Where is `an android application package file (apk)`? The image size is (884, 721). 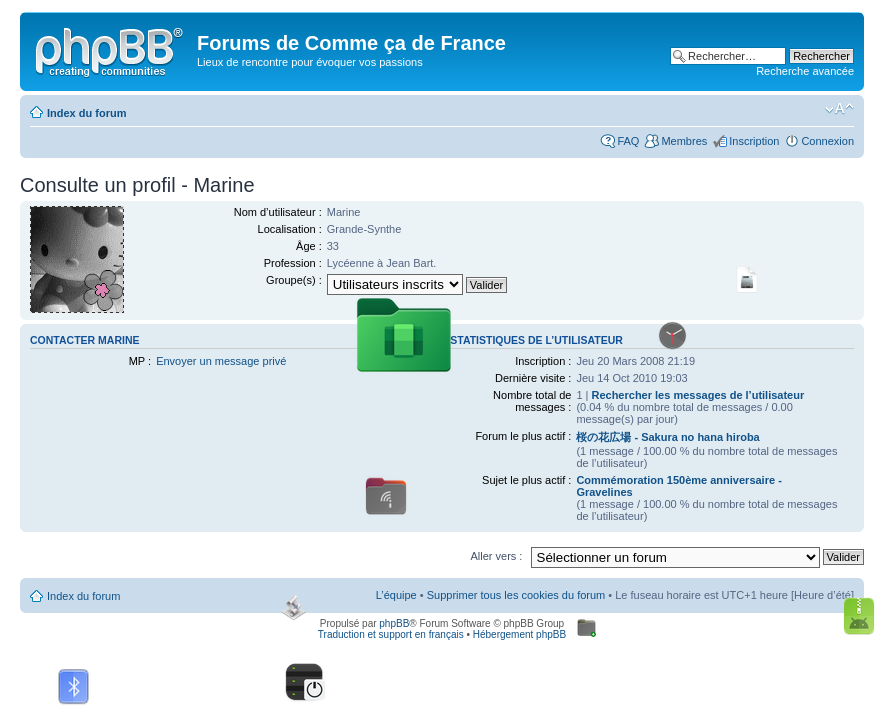 an android application package file (apk) is located at coordinates (859, 616).